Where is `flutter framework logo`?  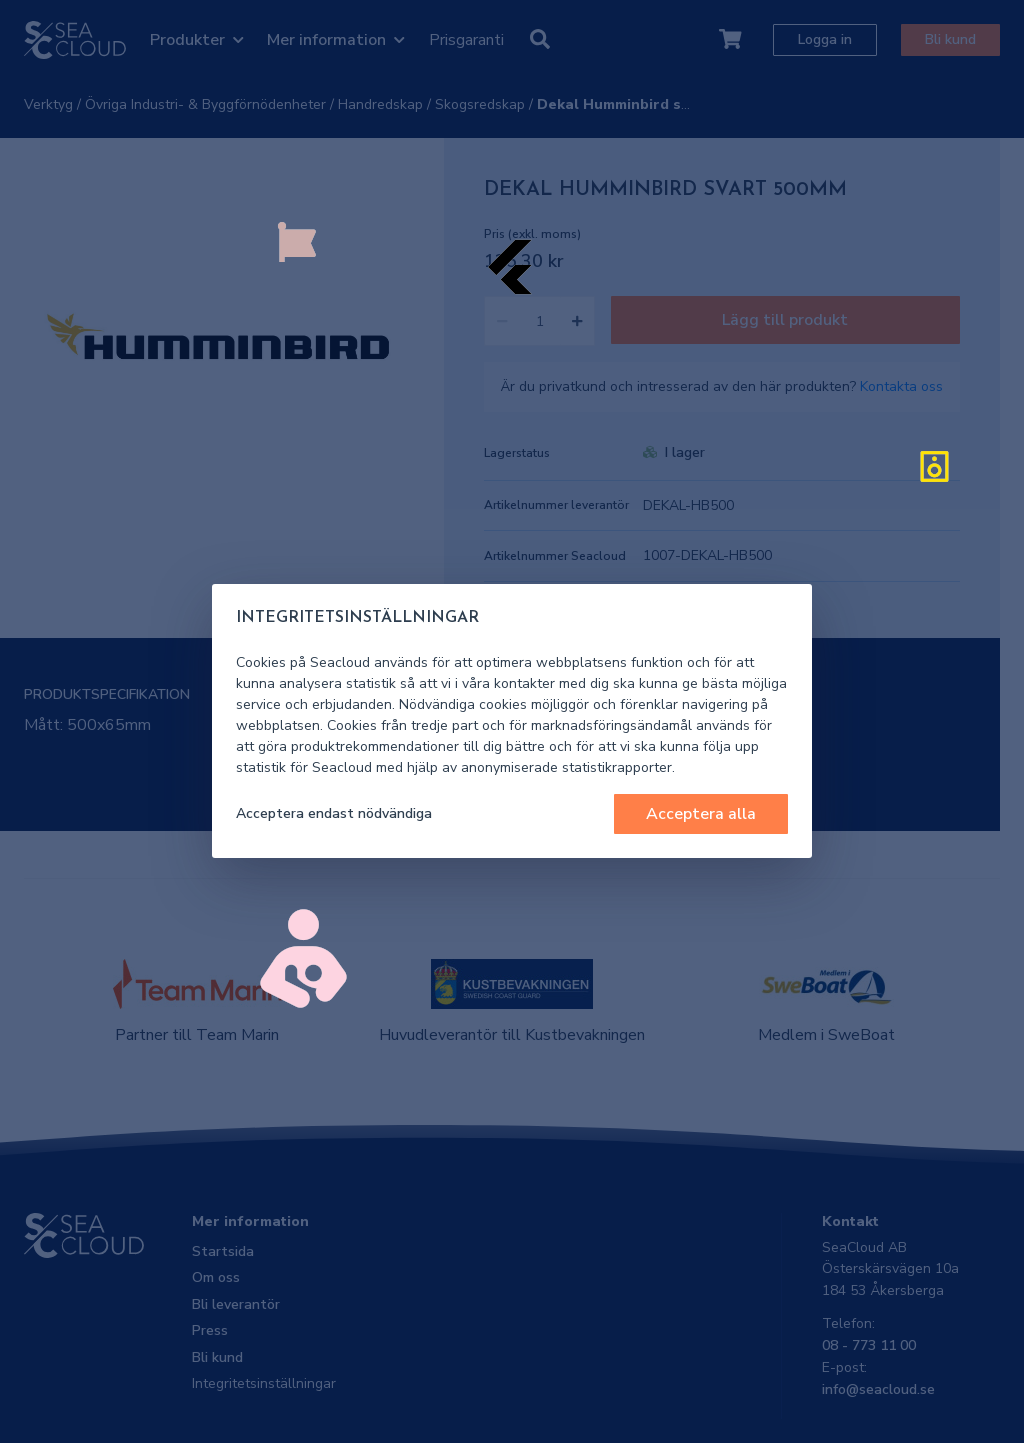 flutter framework logo is located at coordinates (510, 267).